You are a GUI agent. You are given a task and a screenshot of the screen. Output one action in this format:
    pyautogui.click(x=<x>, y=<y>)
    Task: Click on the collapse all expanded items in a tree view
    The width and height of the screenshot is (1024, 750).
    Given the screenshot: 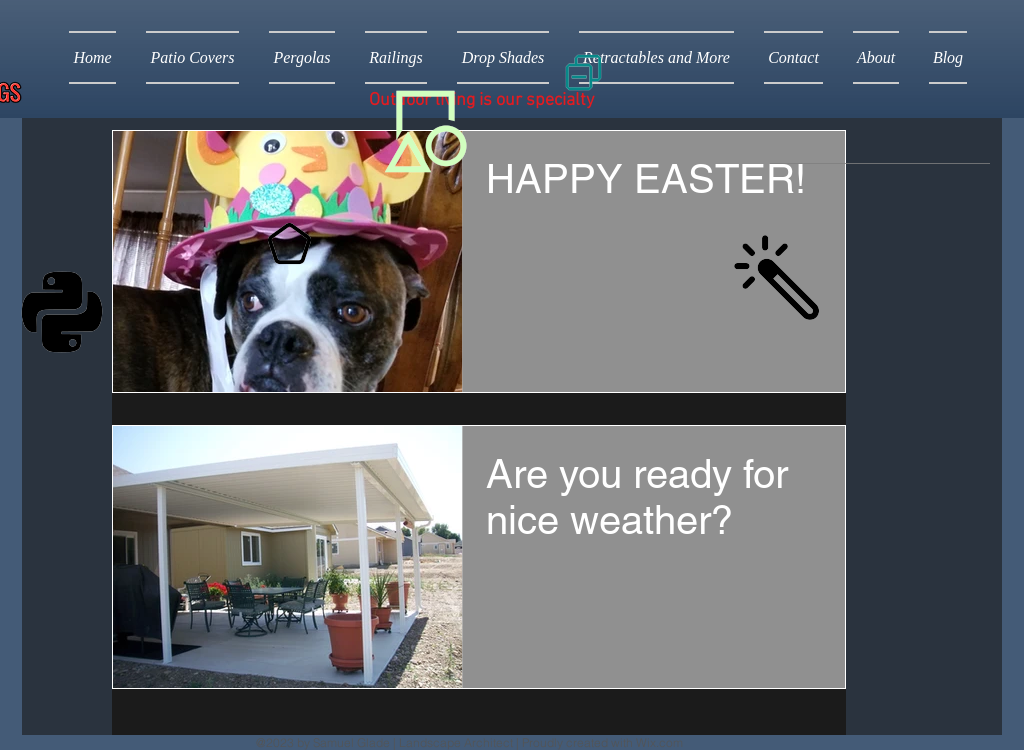 What is the action you would take?
    pyautogui.click(x=583, y=72)
    